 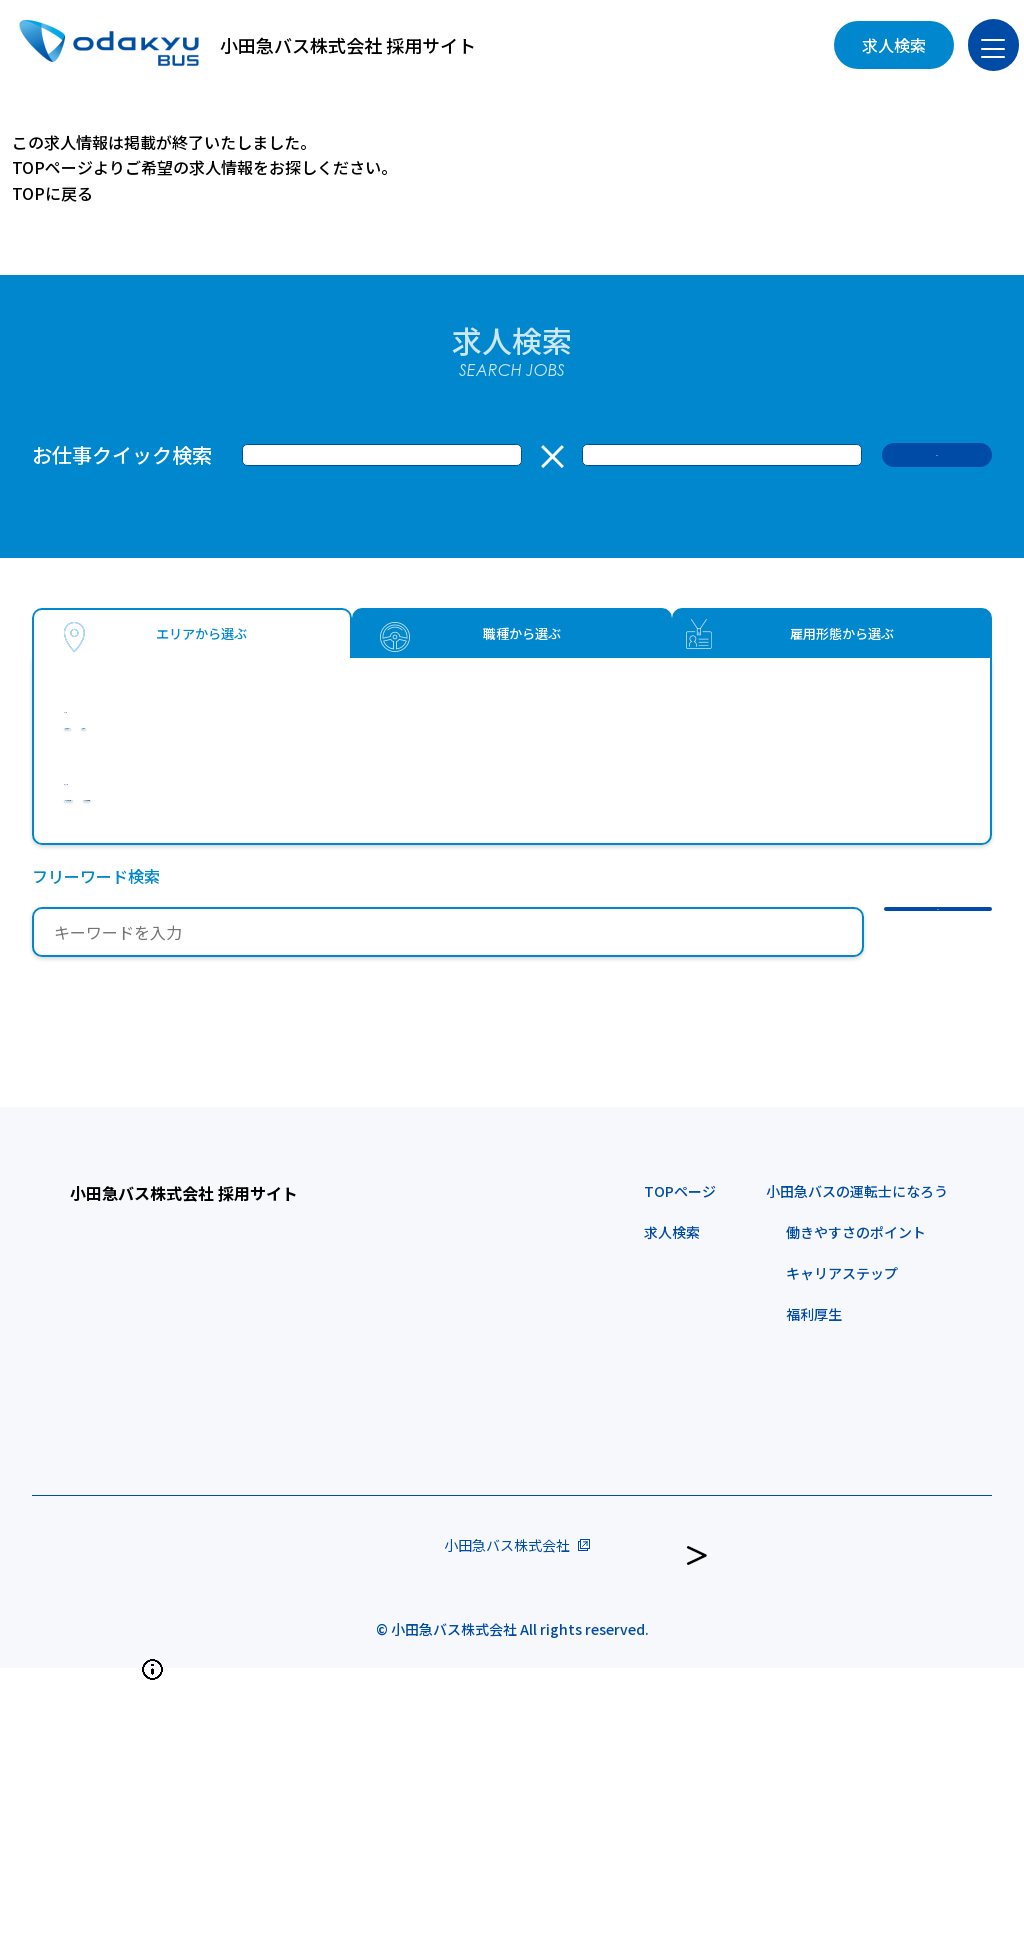 I want to click on view more information or details, so click(x=152, y=1669).